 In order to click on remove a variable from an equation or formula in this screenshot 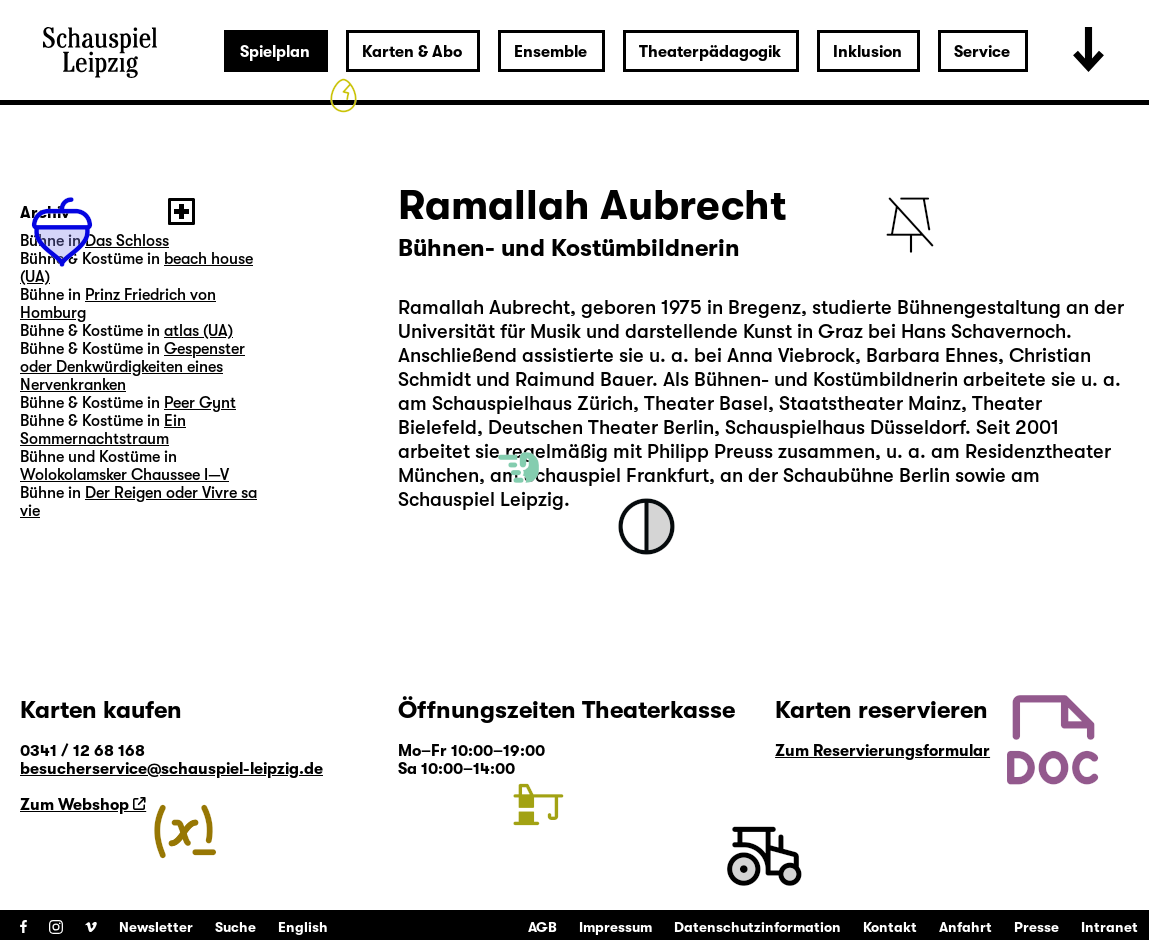, I will do `click(183, 831)`.